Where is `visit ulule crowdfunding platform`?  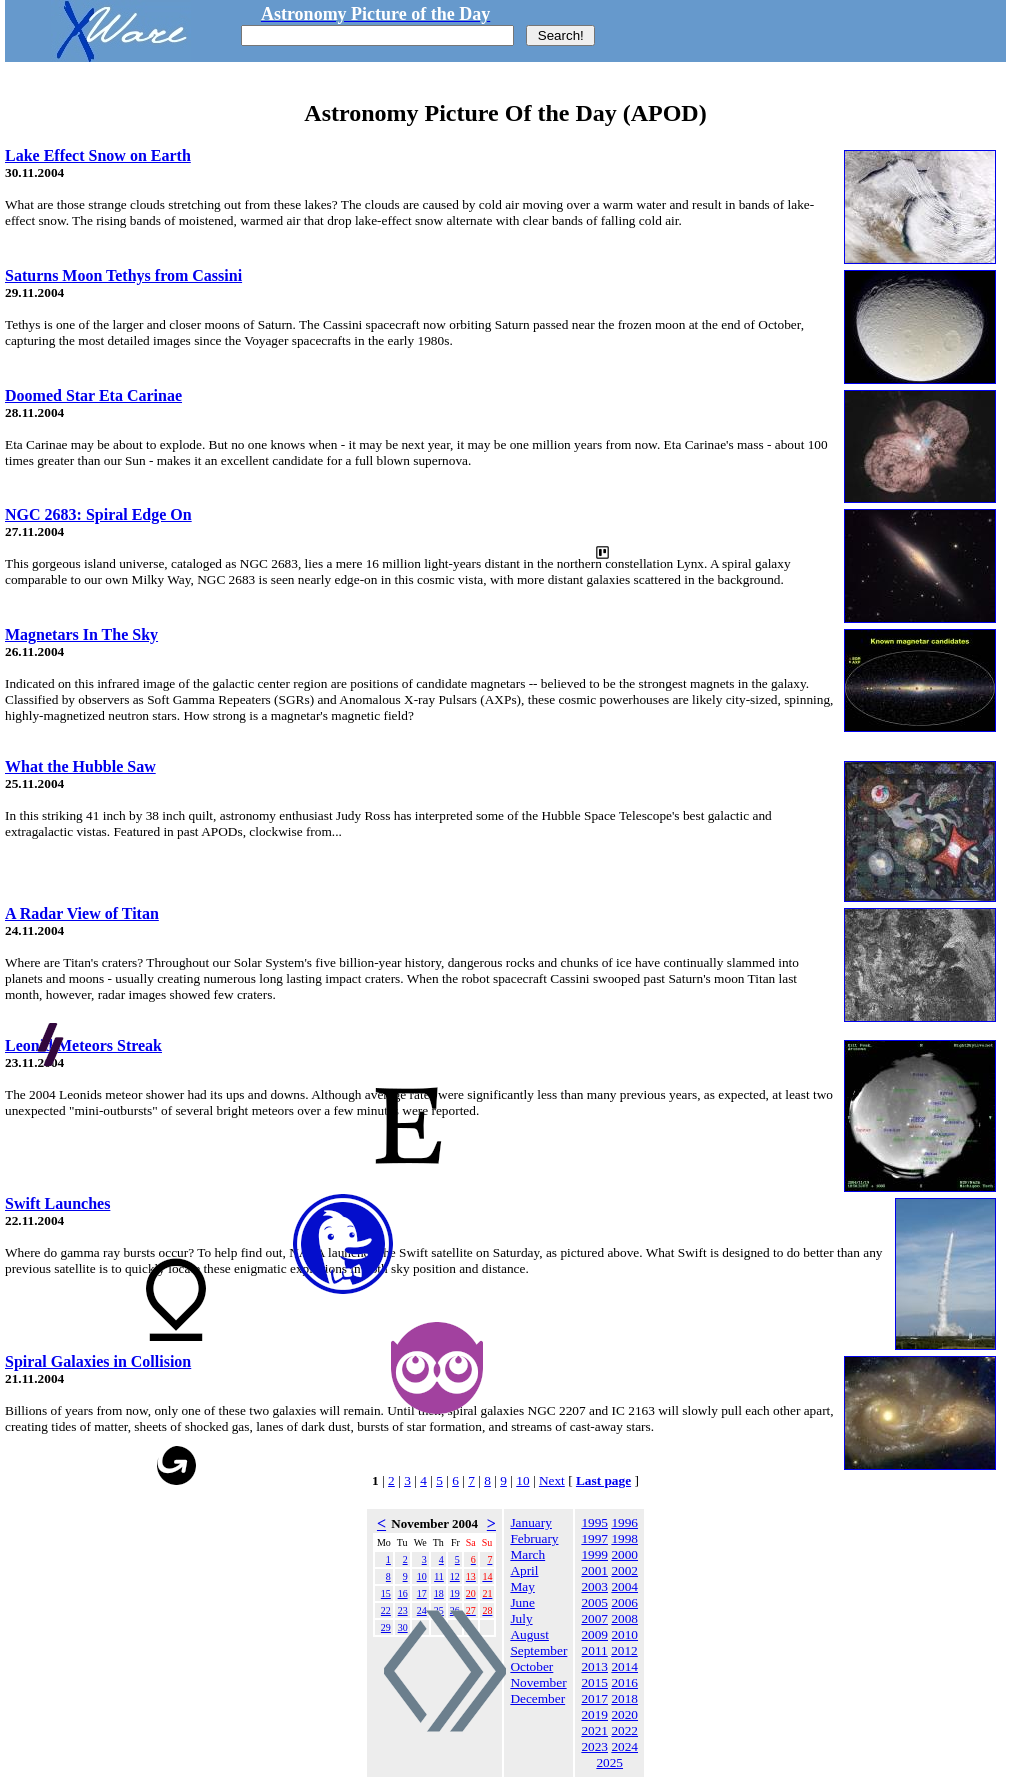 visit ulule crowdfunding platform is located at coordinates (437, 1368).